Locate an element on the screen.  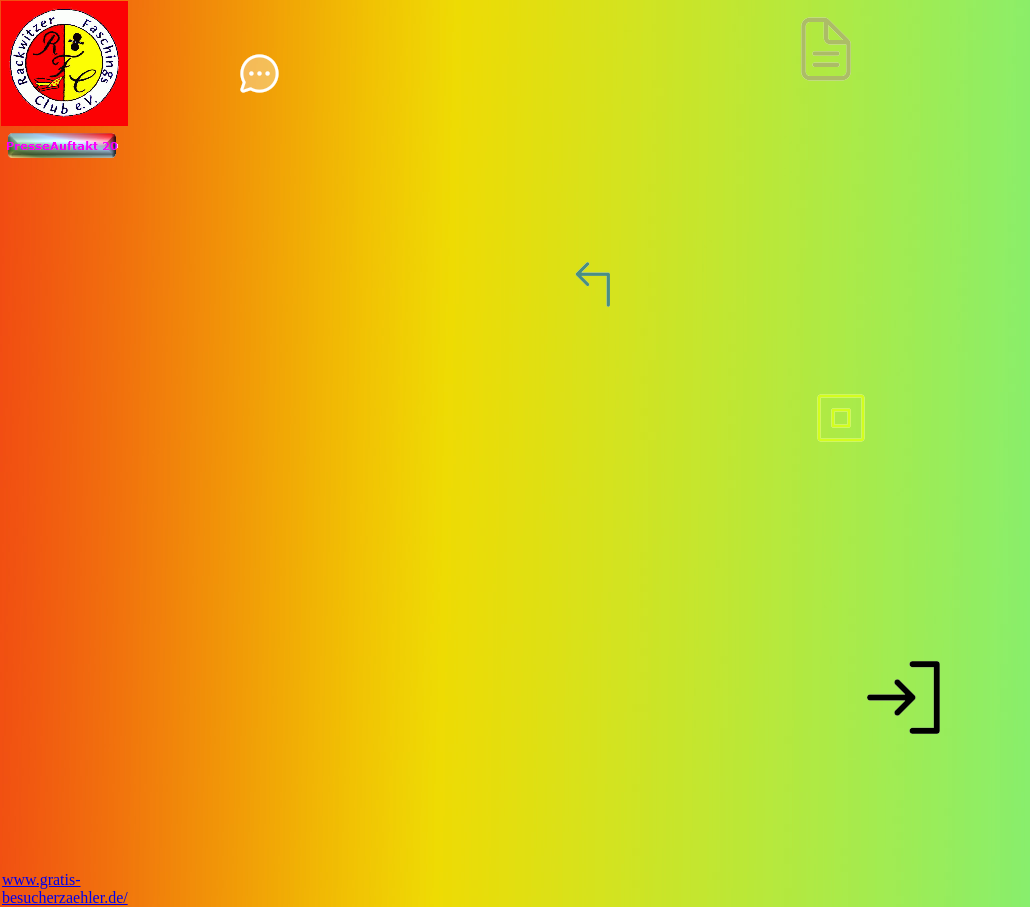
go back to previous screen is located at coordinates (594, 284).